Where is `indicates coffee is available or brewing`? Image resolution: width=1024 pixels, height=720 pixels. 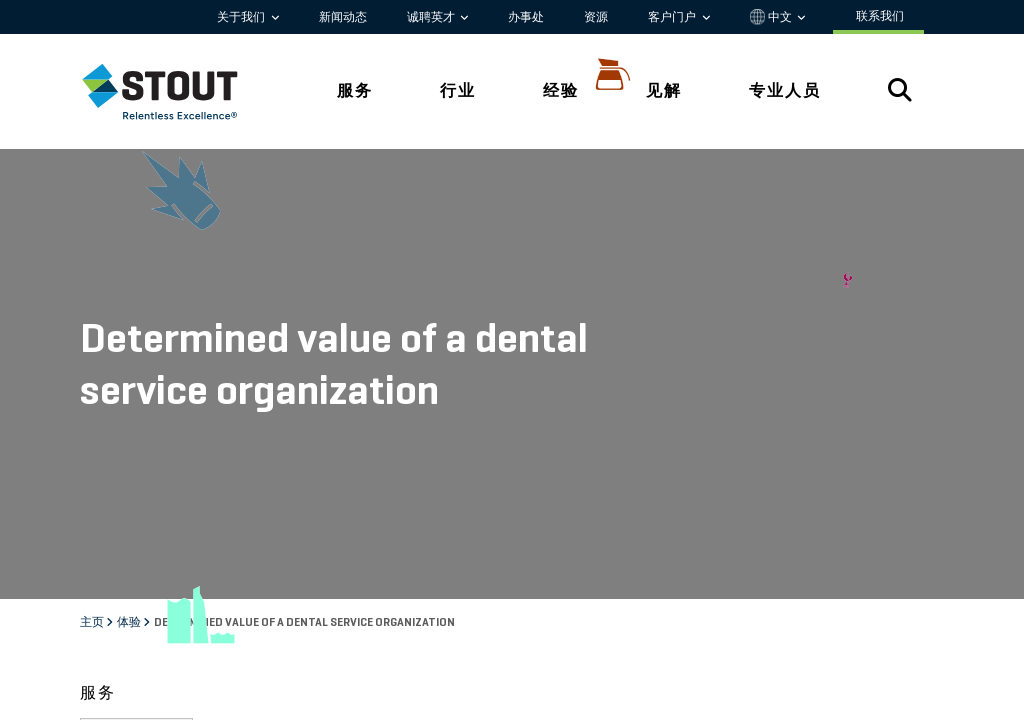 indicates coffee is available or brewing is located at coordinates (613, 74).